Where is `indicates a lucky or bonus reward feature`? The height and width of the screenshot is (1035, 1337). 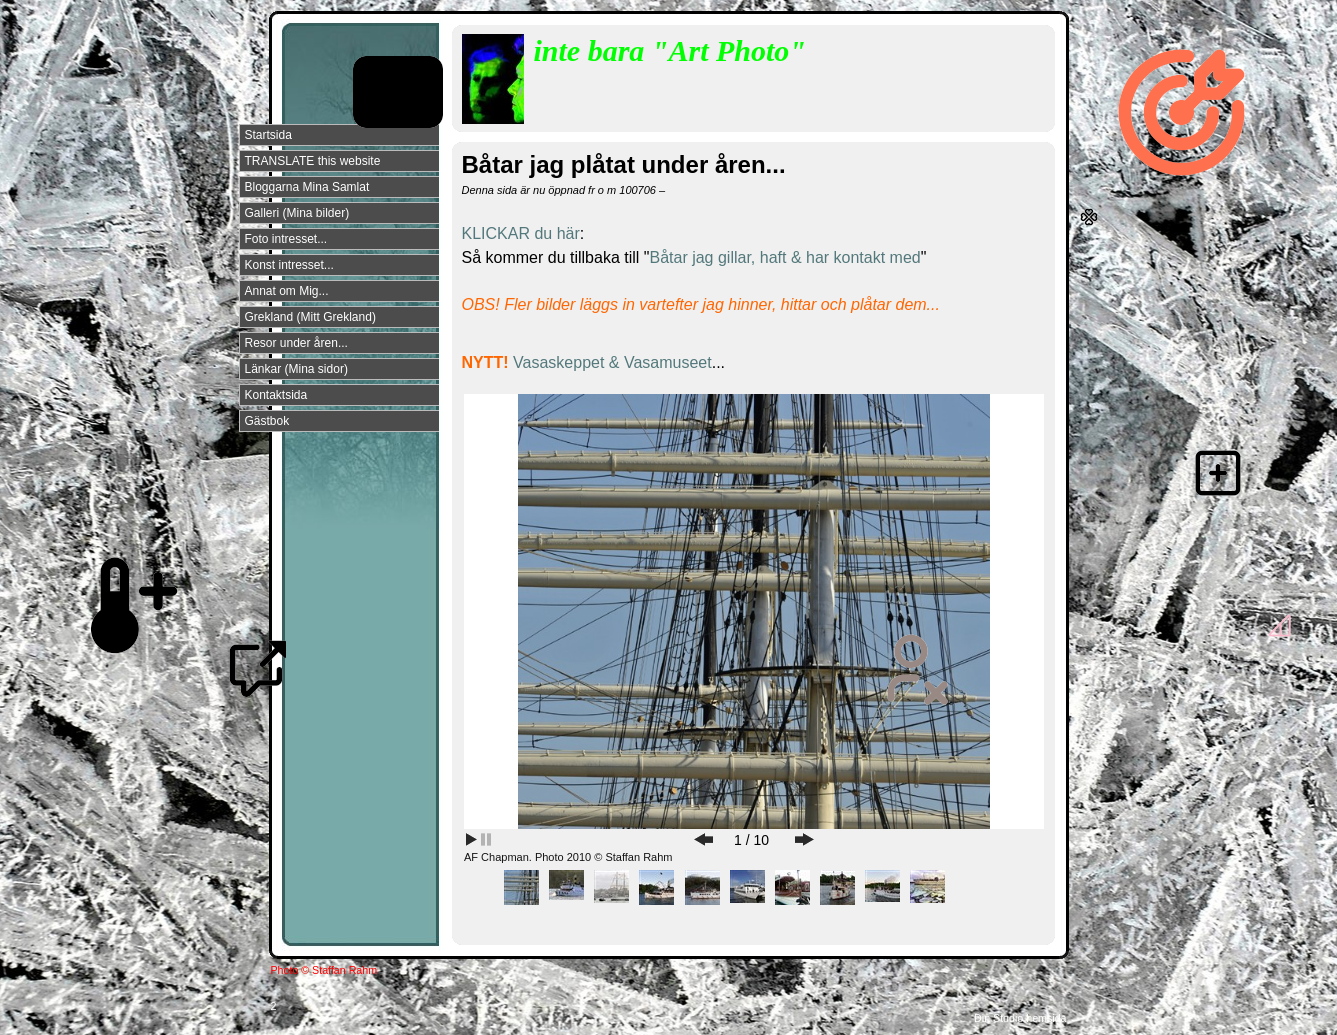
indicates a lucky or bonus reward feature is located at coordinates (1089, 217).